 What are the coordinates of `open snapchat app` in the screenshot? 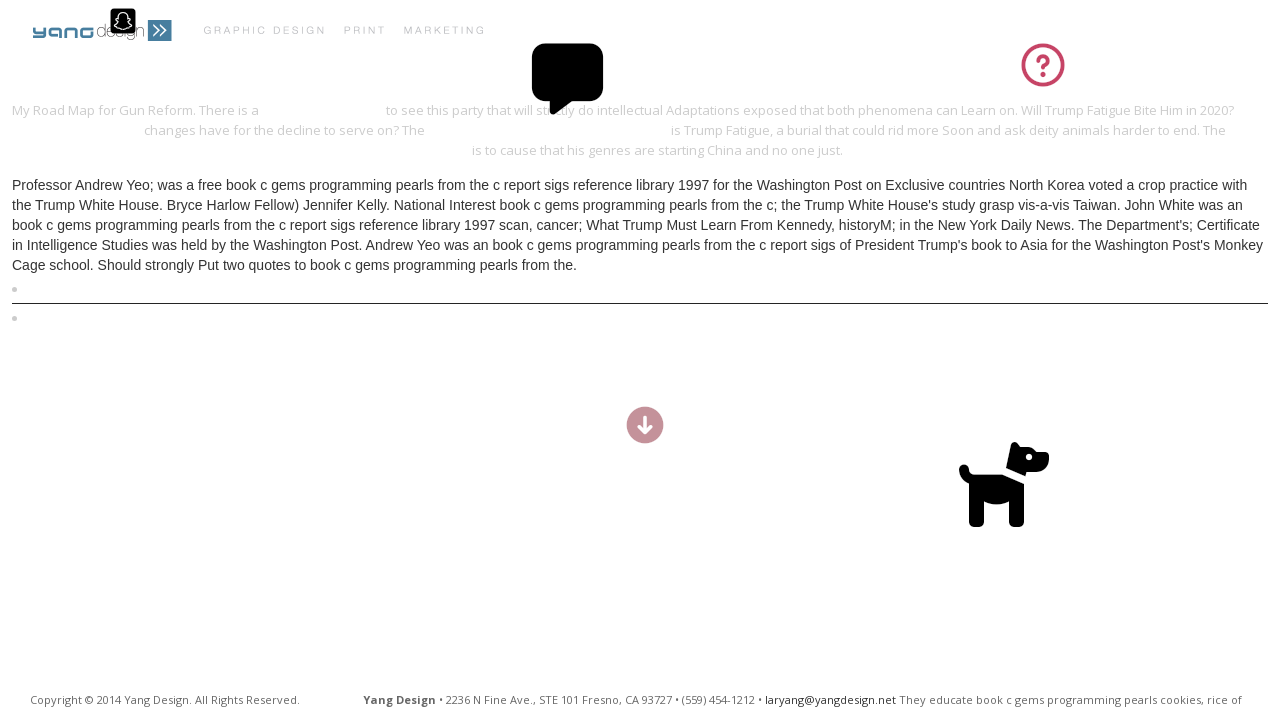 It's located at (123, 21).